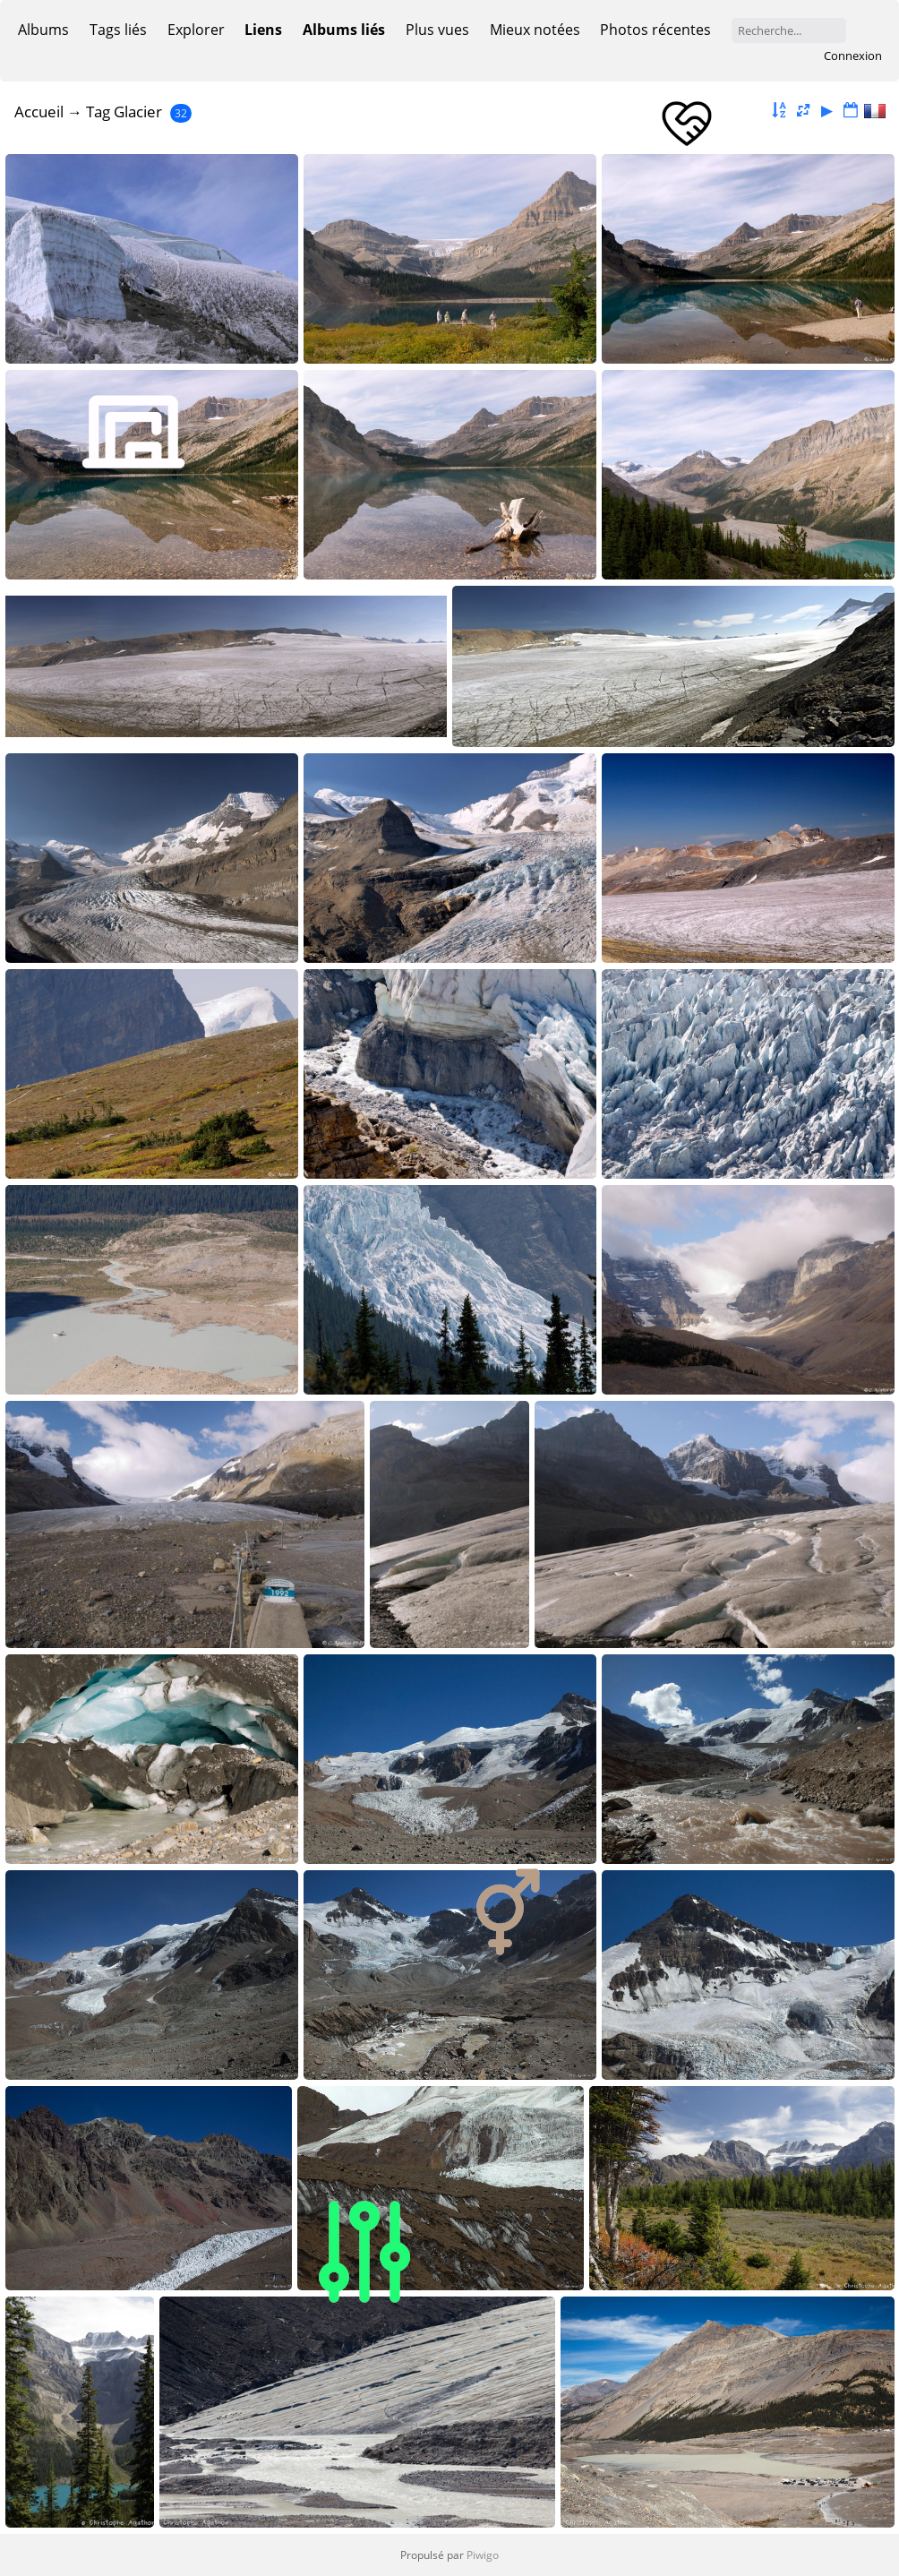 The width and height of the screenshot is (899, 2576). I want to click on adjust settings or preferences, so click(364, 2252).